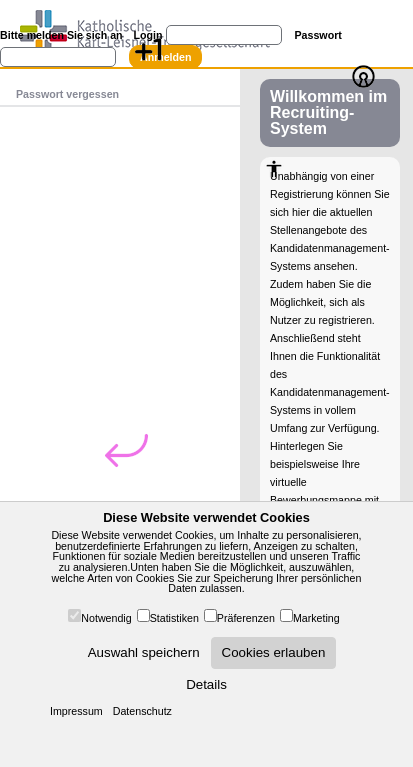 This screenshot has height=767, width=413. Describe the element at coordinates (126, 450) in the screenshot. I see `reply to a message` at that location.